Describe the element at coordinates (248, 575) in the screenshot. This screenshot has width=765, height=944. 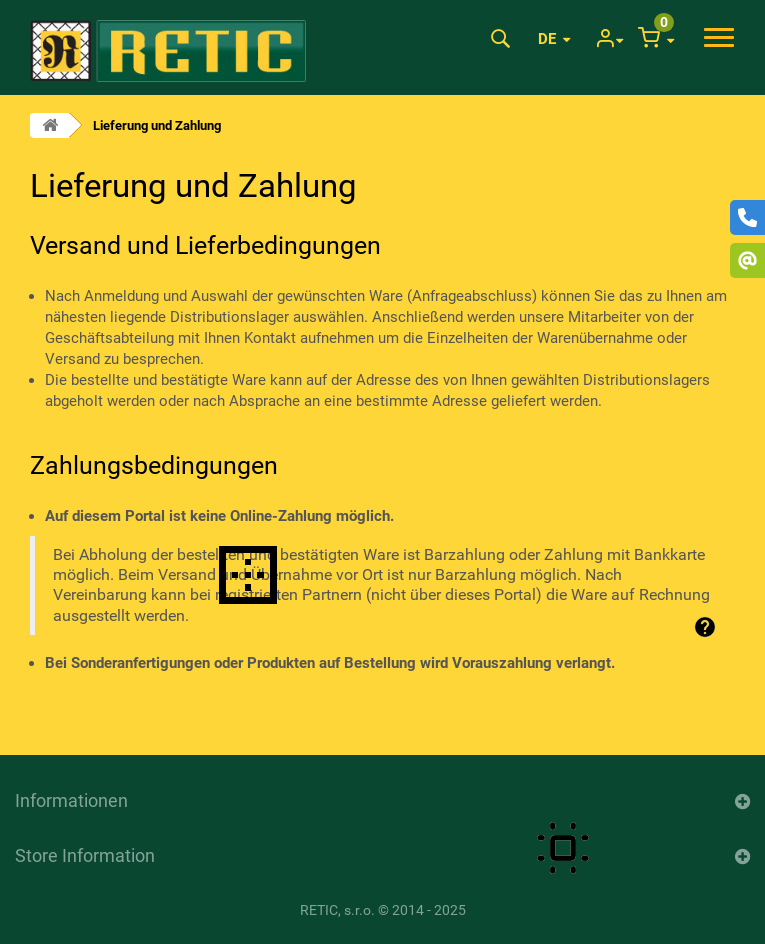
I see `apply outer border to selected cells` at that location.